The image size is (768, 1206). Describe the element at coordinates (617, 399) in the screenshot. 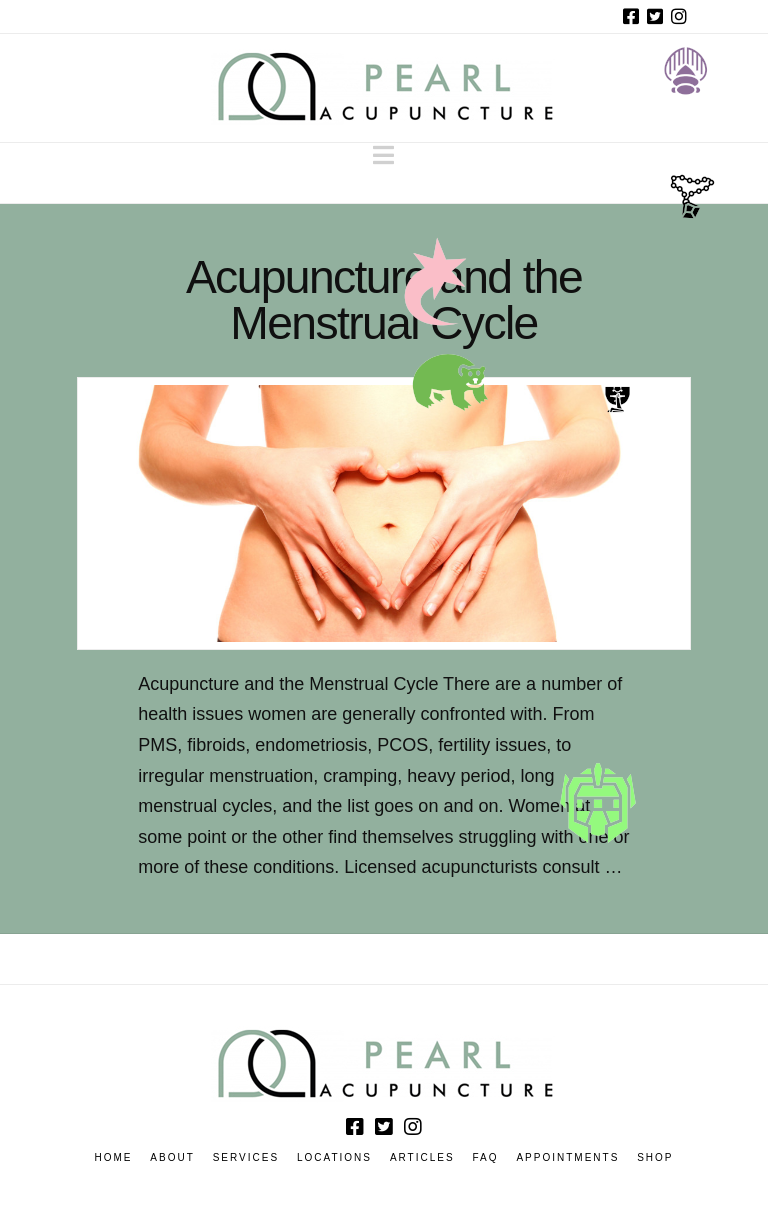

I see `mute audio or sound effects` at that location.